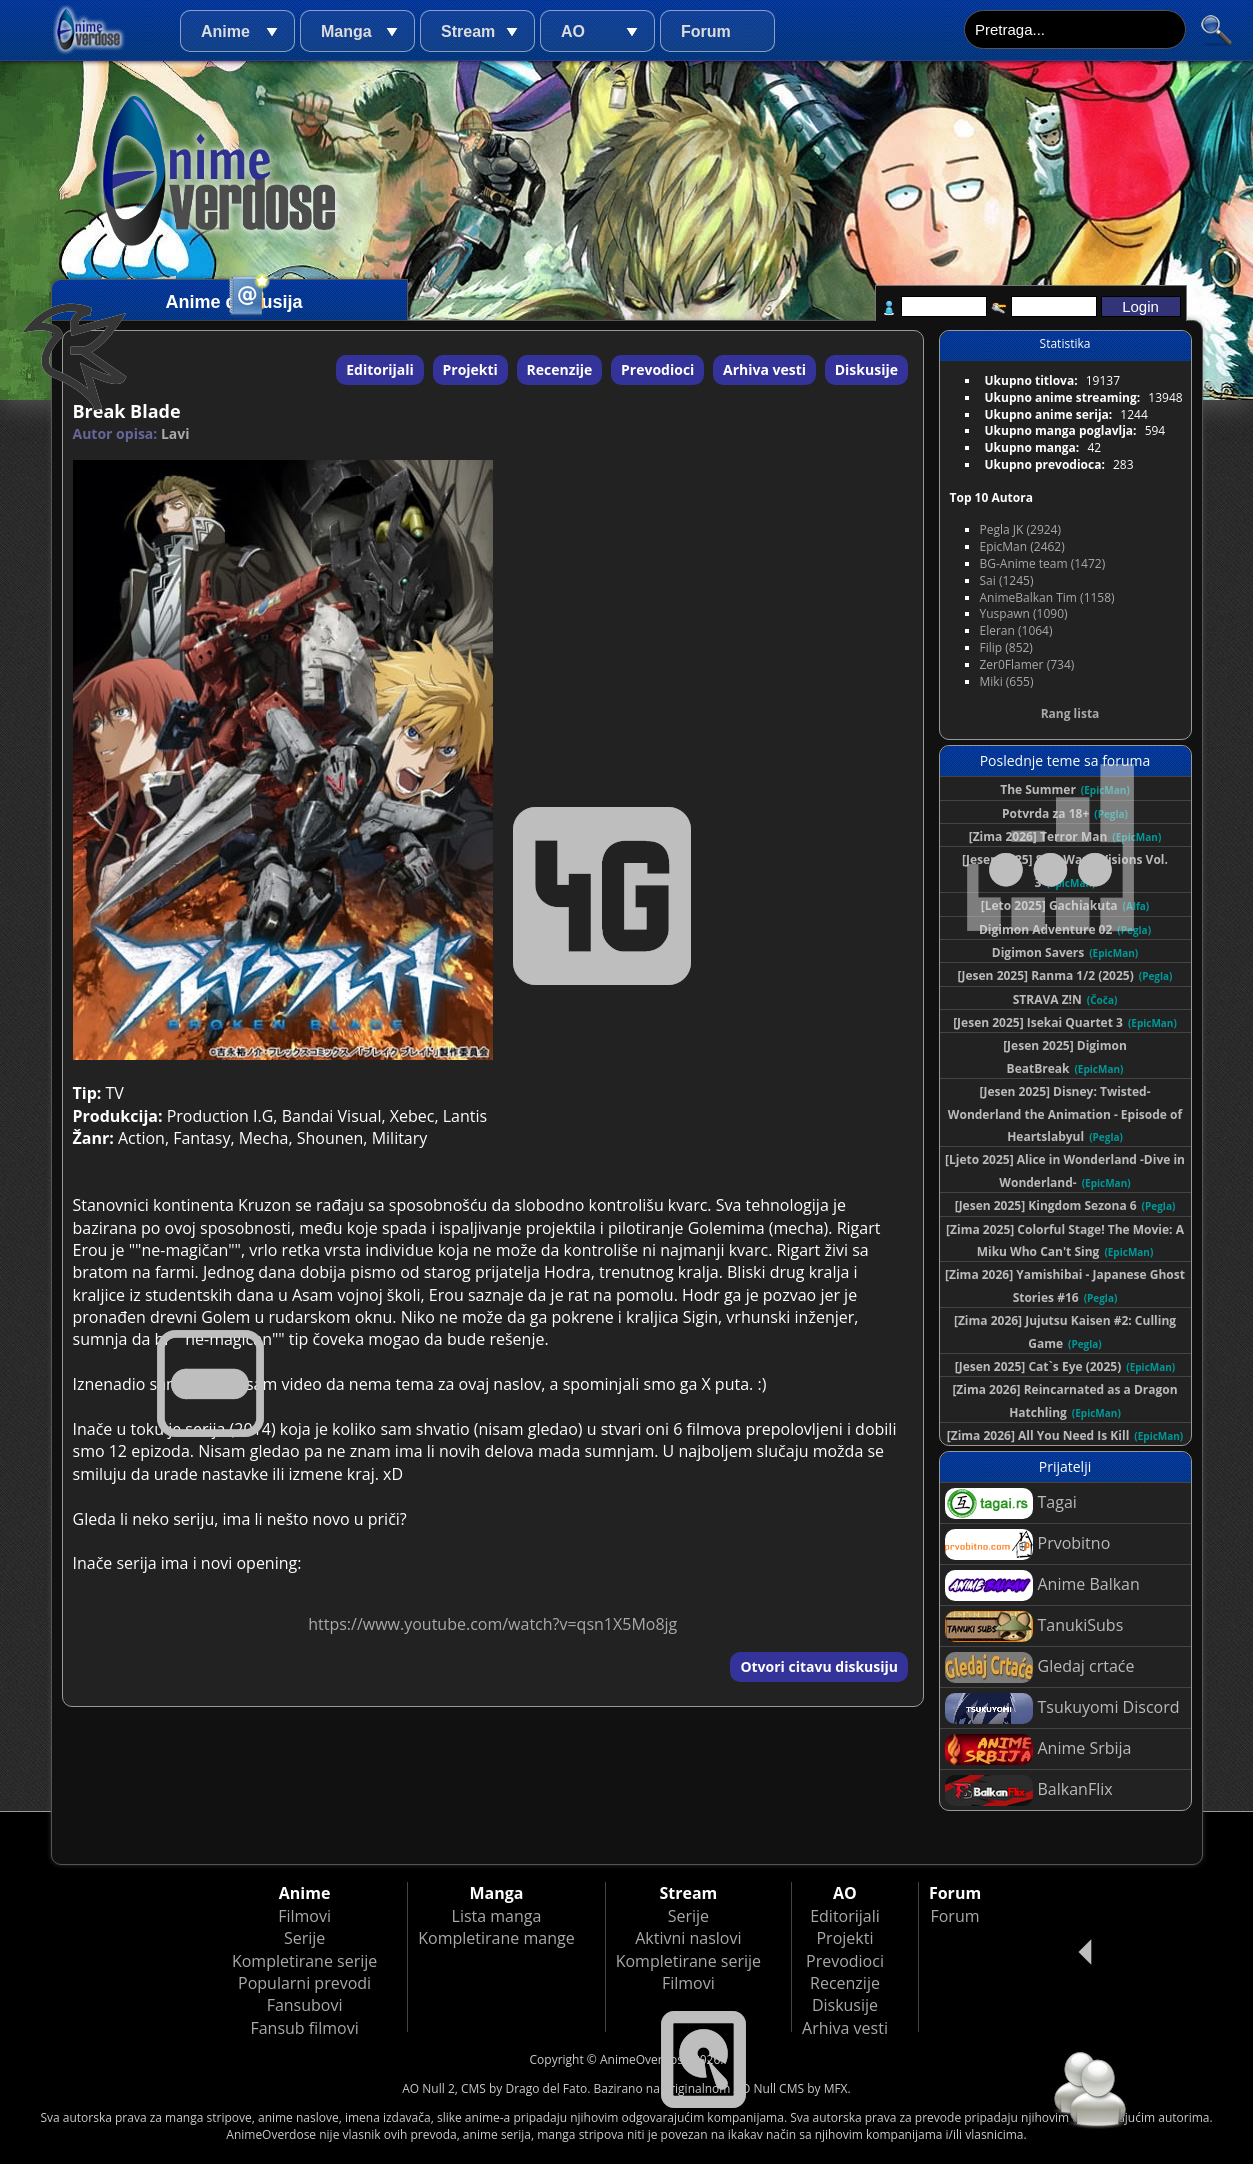 This screenshot has width=1253, height=2164. I want to click on open kate text editor, so click(78, 354).